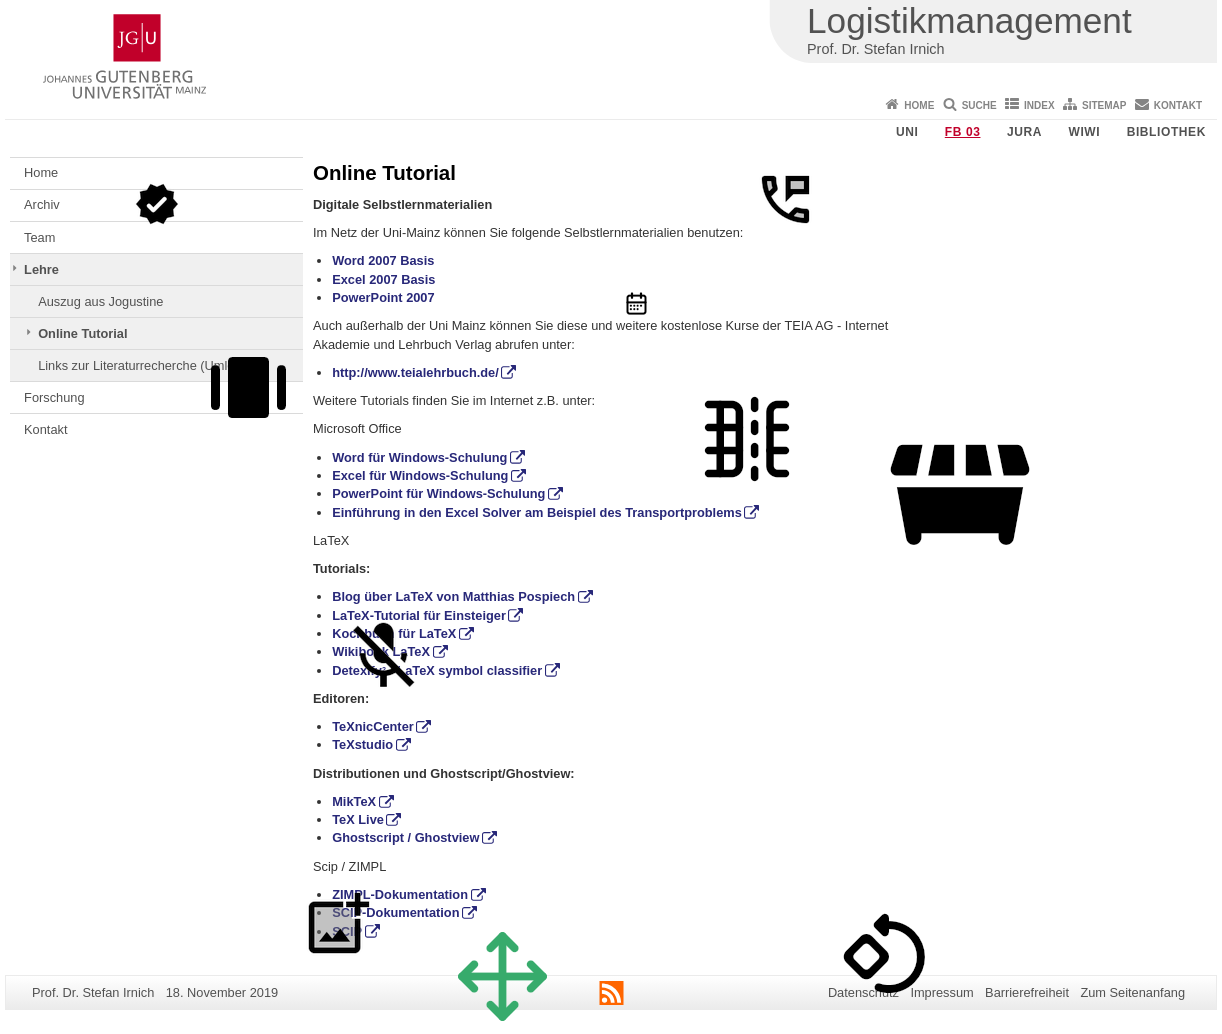  I want to click on delete items permanently, so click(960, 491).